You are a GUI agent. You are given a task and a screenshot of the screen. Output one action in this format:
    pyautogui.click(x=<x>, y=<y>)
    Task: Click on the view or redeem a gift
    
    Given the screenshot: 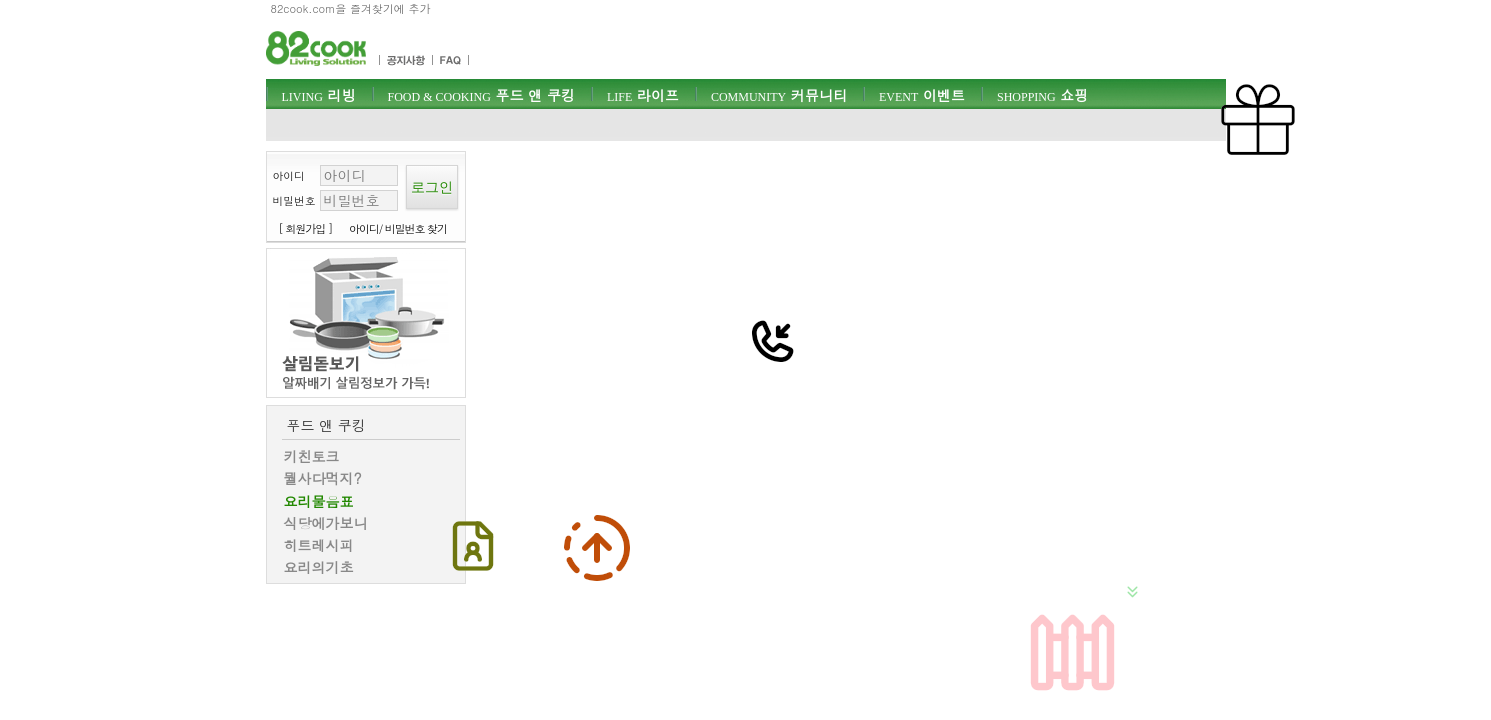 What is the action you would take?
    pyautogui.click(x=1258, y=124)
    